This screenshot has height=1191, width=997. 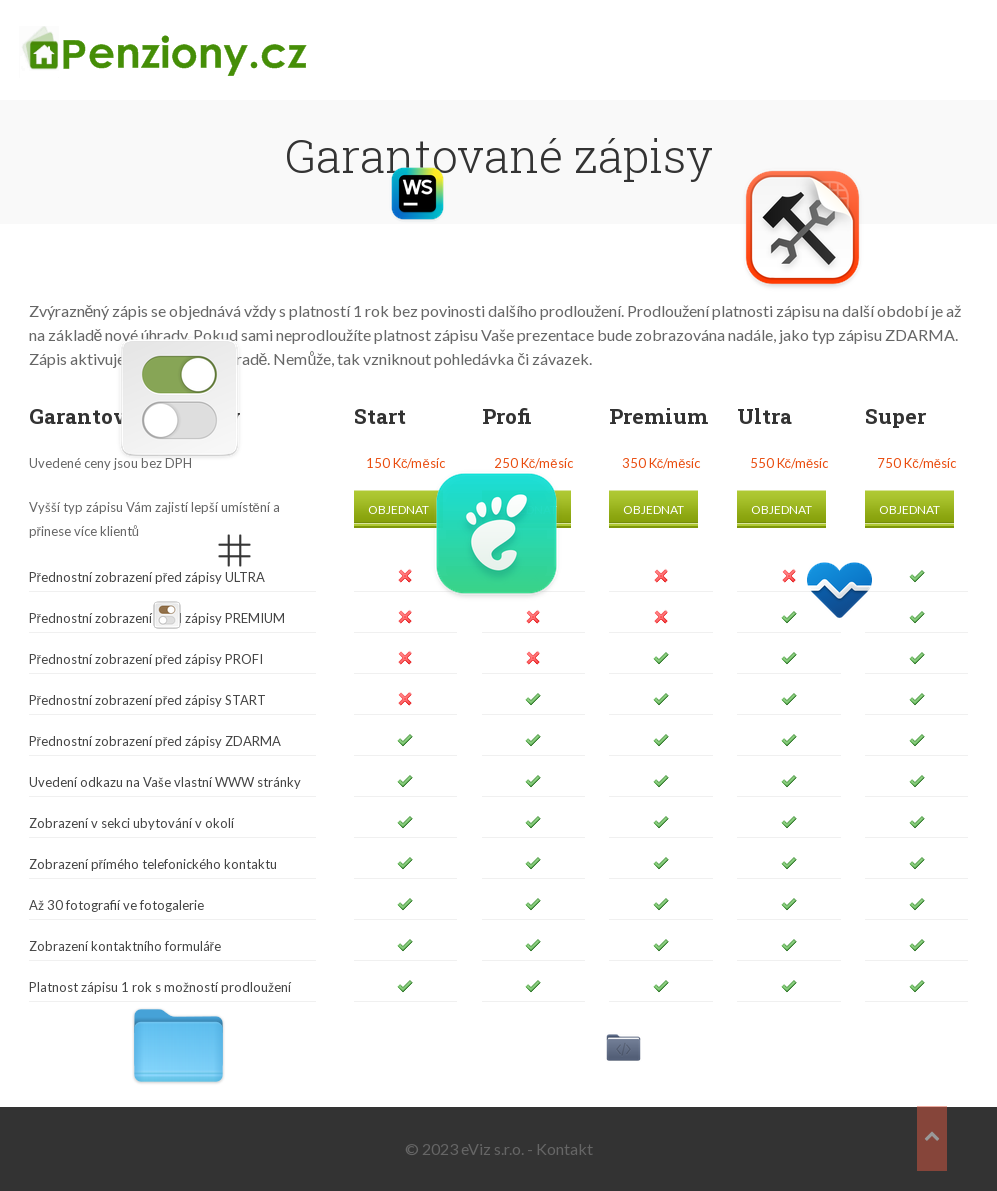 What do you see at coordinates (417, 193) in the screenshot?
I see `open WebStorm IDE` at bounding box center [417, 193].